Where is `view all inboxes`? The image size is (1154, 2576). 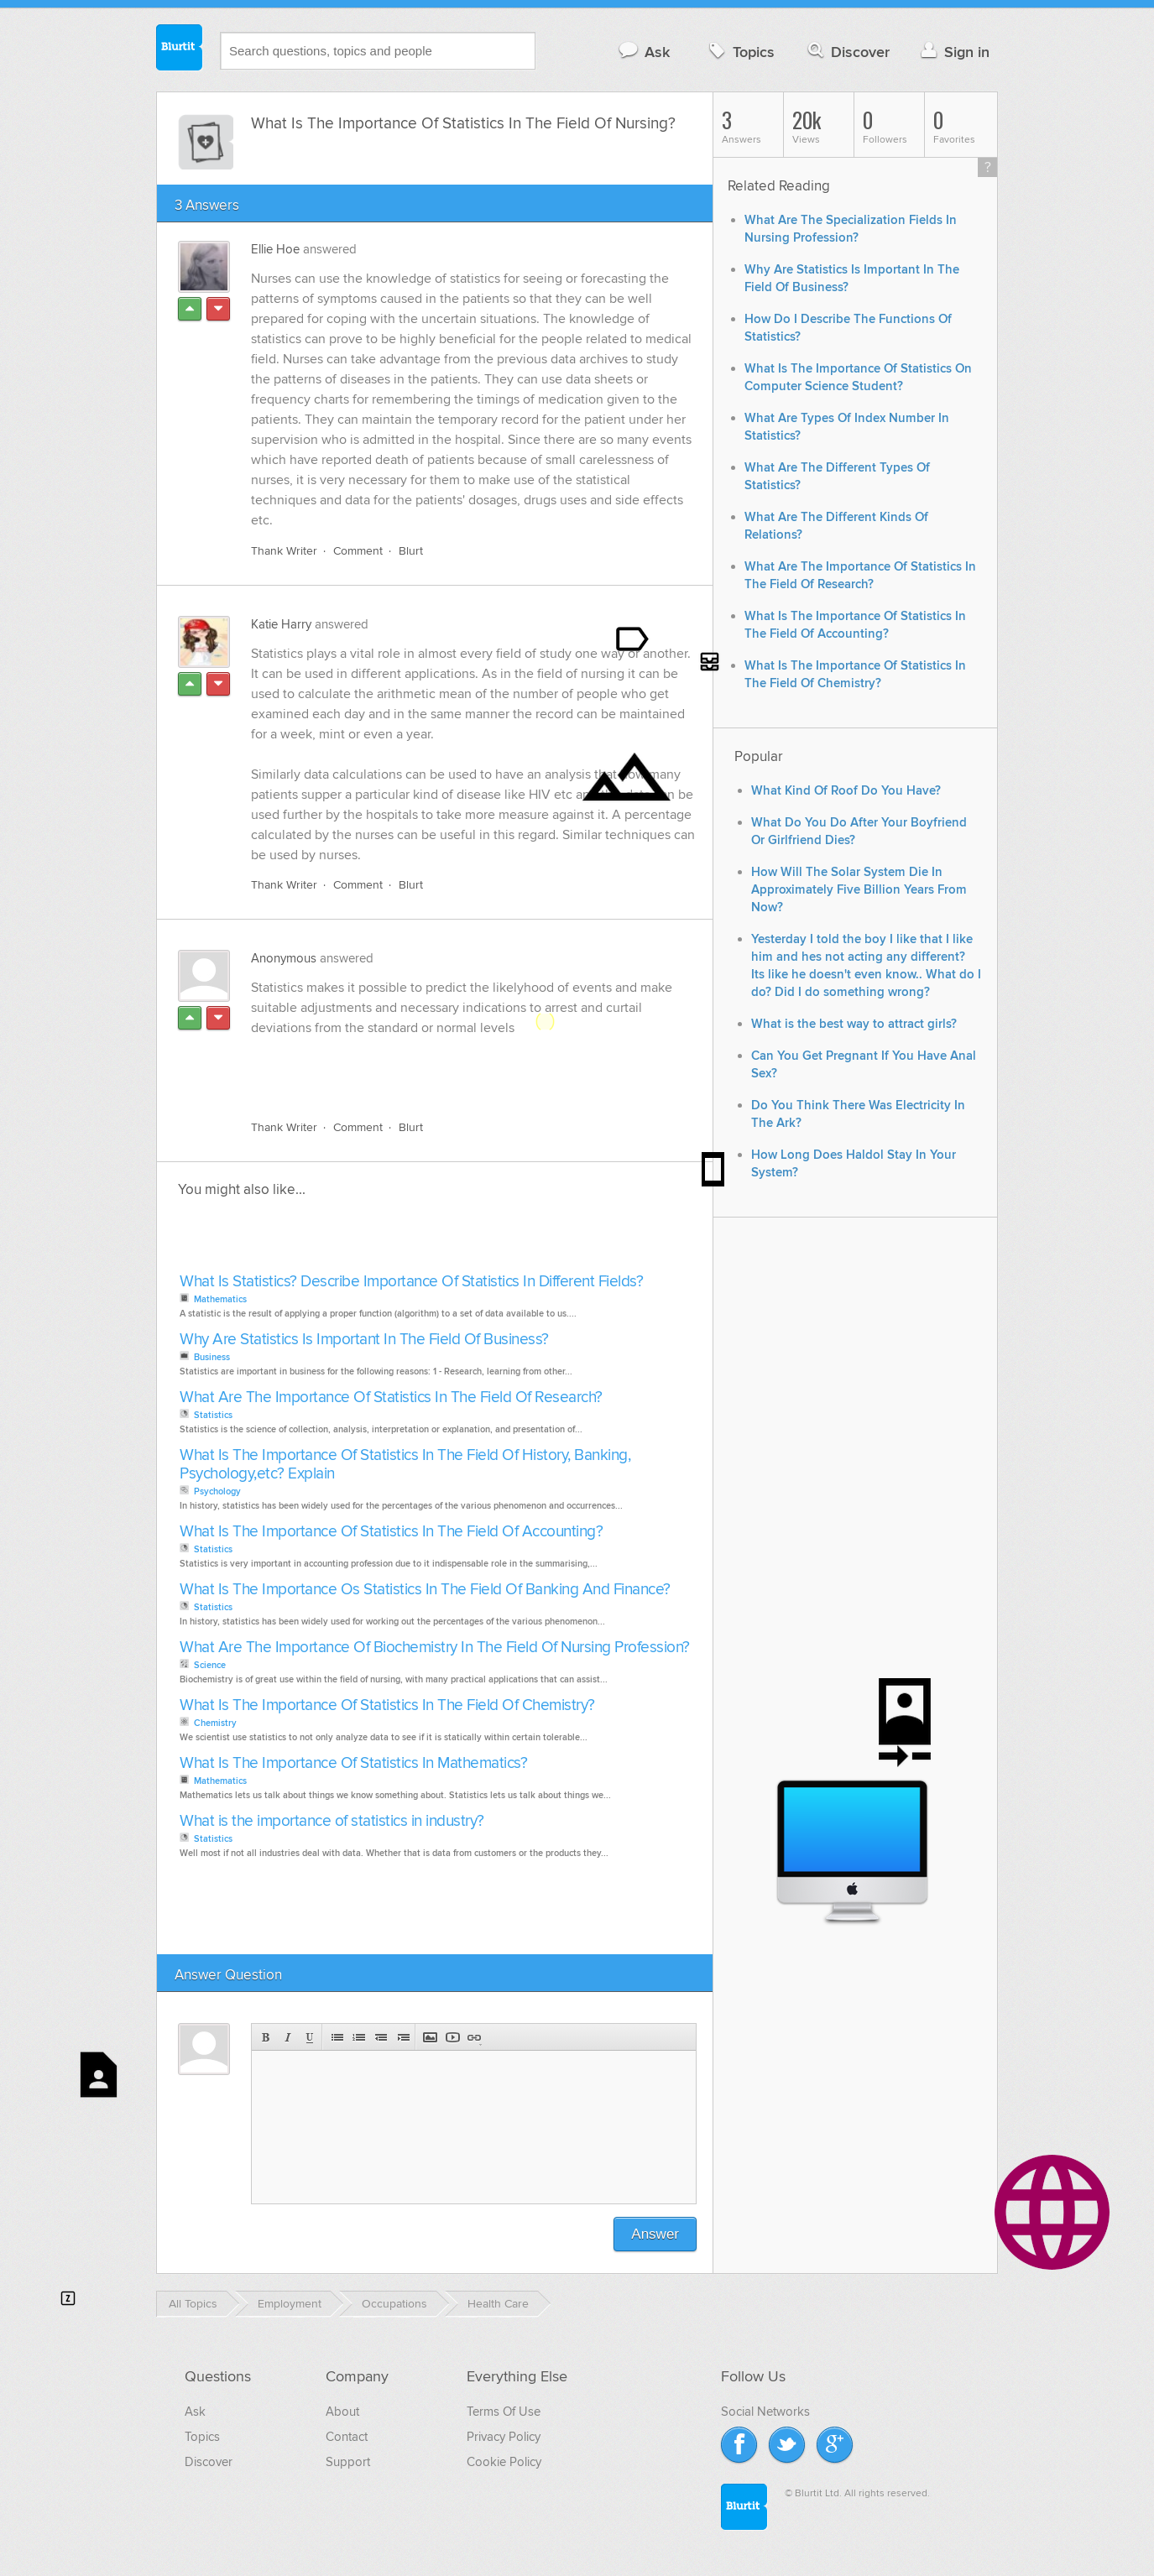 view all inboxes is located at coordinates (709, 661).